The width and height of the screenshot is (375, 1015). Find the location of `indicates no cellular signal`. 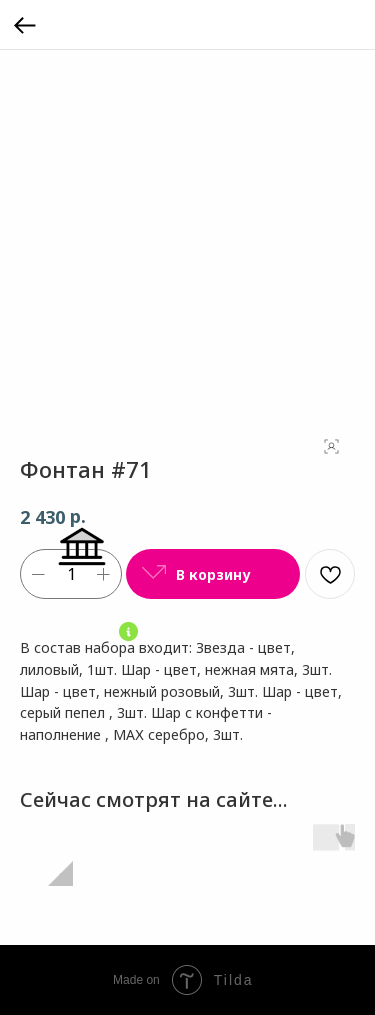

indicates no cellular signal is located at coordinates (60, 873).